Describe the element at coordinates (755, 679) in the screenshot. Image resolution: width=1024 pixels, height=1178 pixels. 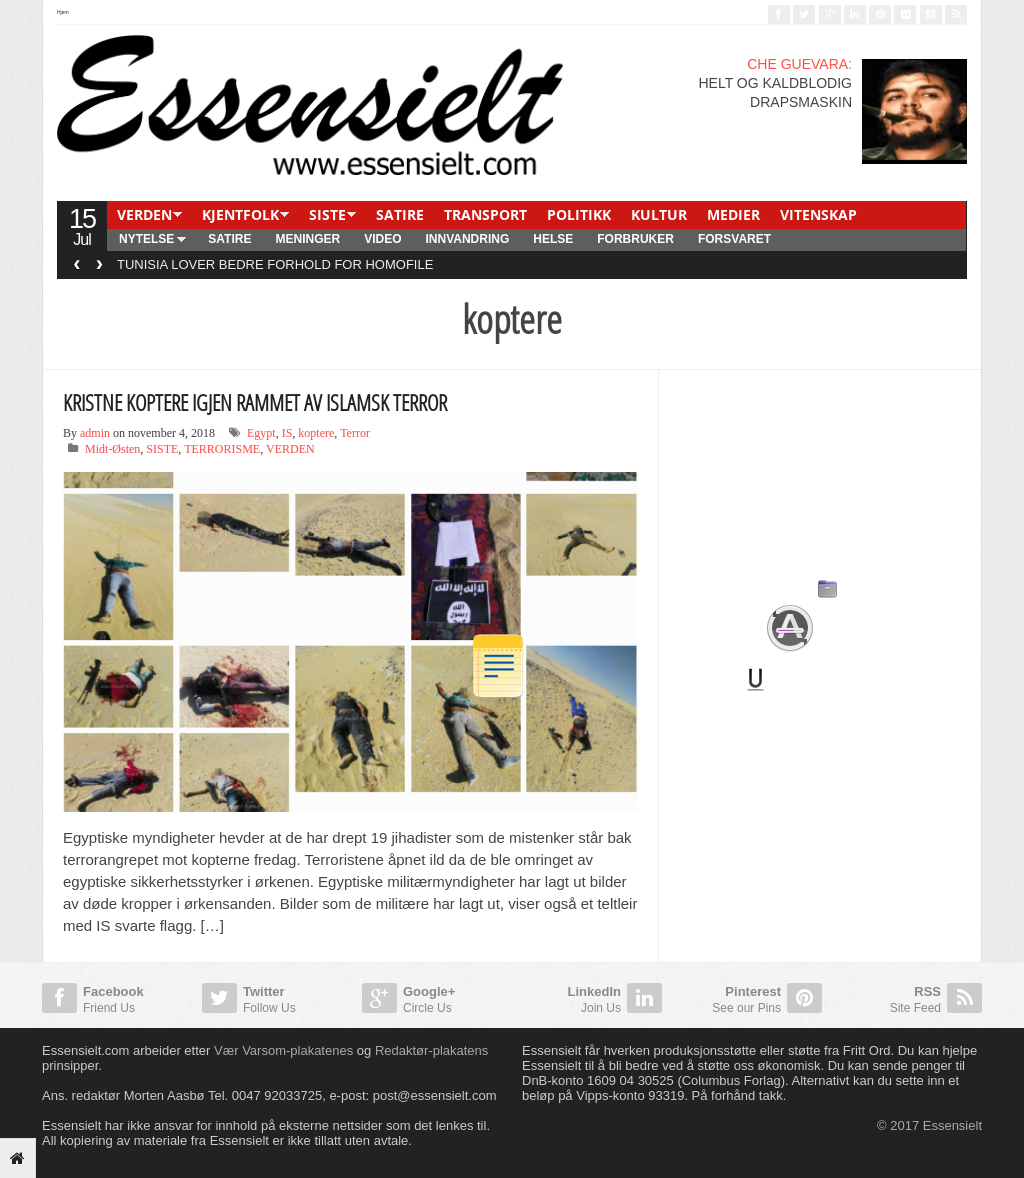
I see `apply underline formatting to selected text` at that location.